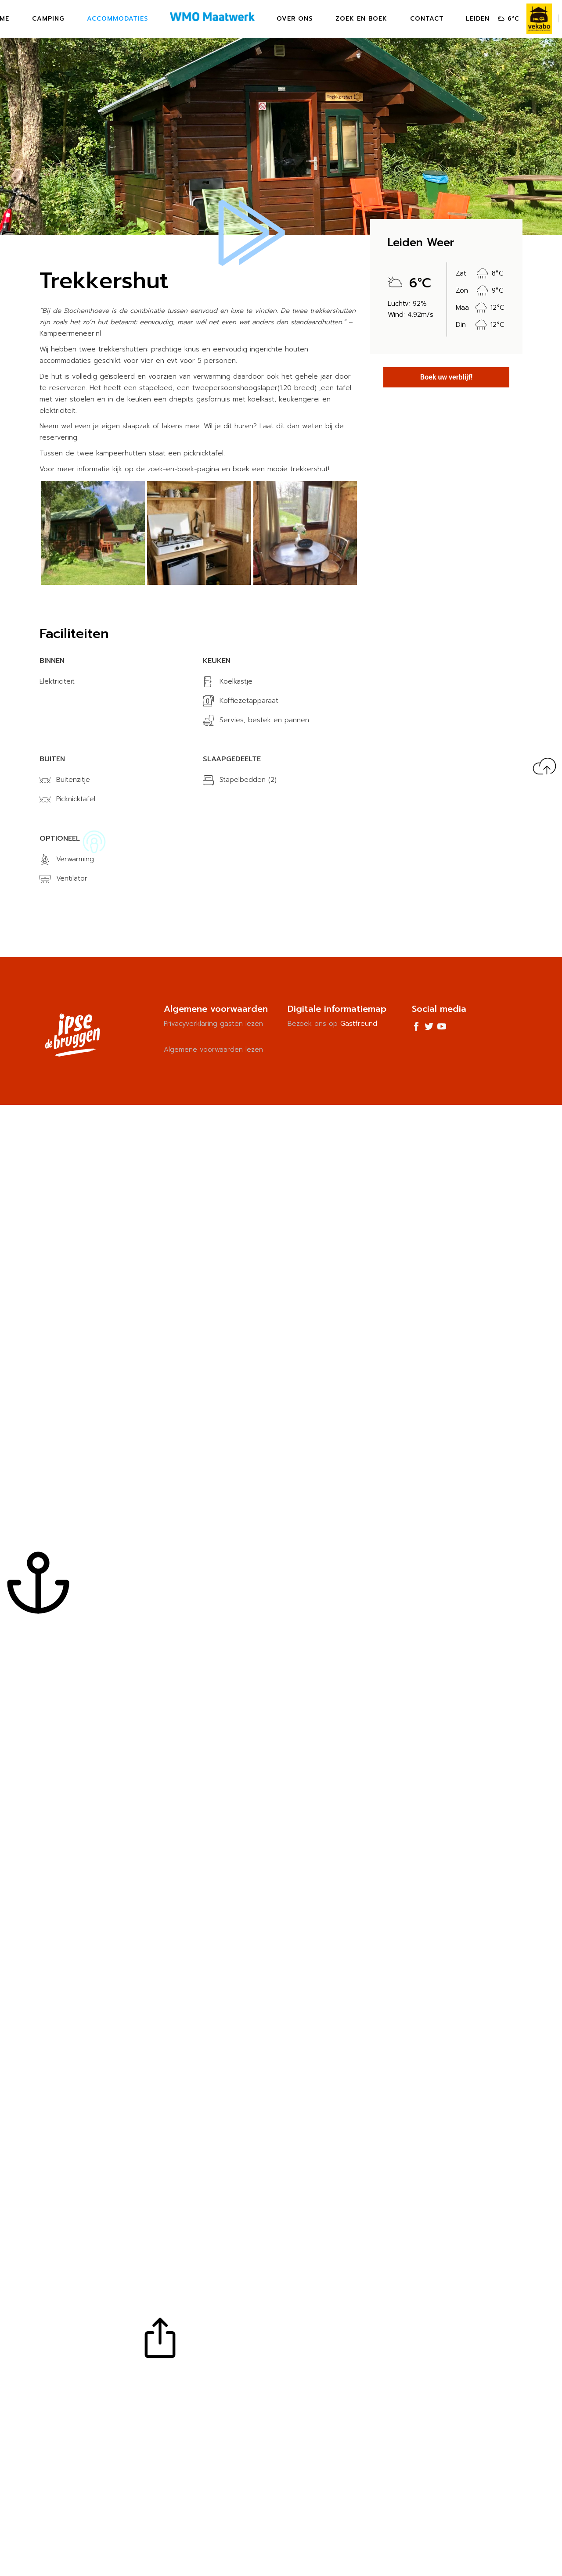 This screenshot has width=562, height=2576. Describe the element at coordinates (94, 842) in the screenshot. I see `open apple podcasts` at that location.